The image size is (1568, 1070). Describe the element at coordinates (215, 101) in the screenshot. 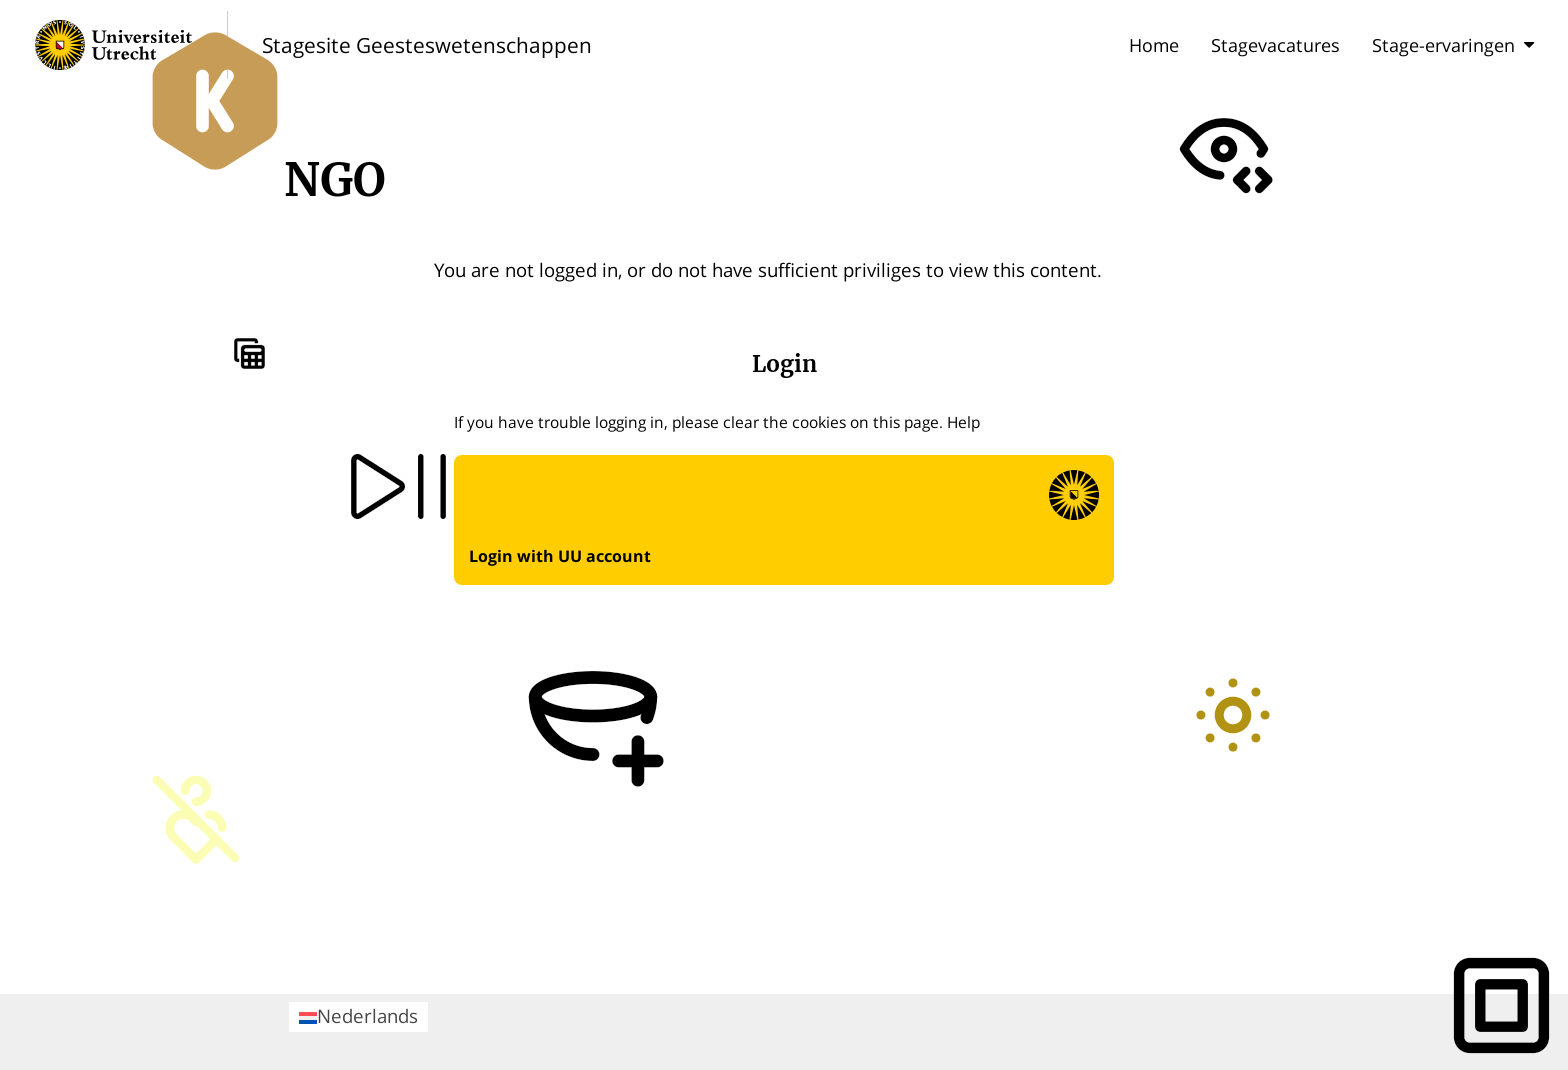

I see `indicates a keyboard shortcut or hotkey` at that location.